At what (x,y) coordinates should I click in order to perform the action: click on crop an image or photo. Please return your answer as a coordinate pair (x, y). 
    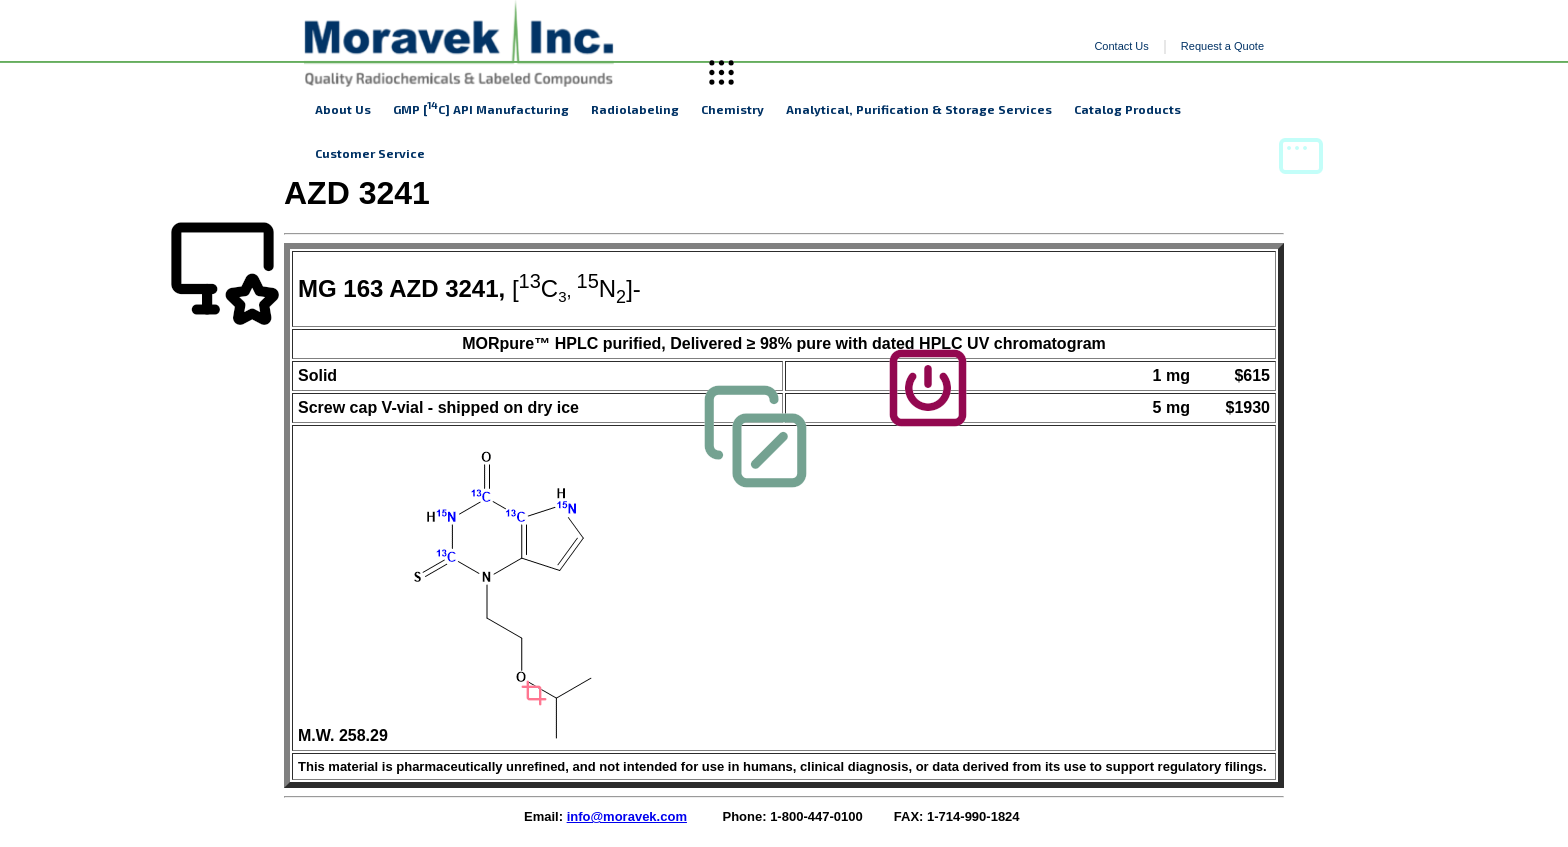
    Looking at the image, I should click on (534, 693).